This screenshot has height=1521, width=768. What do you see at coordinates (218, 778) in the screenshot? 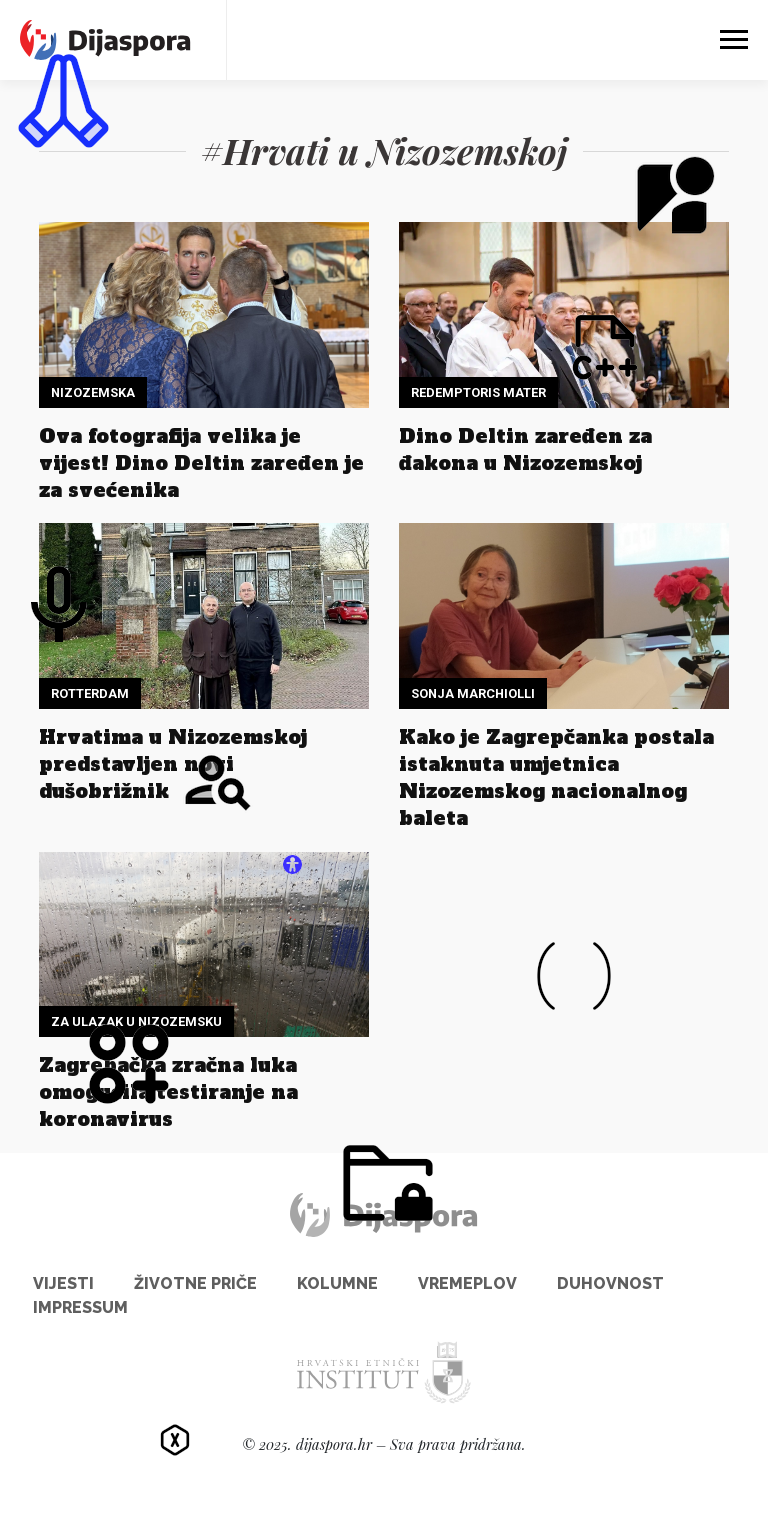
I see `search for a contact or user` at bounding box center [218, 778].